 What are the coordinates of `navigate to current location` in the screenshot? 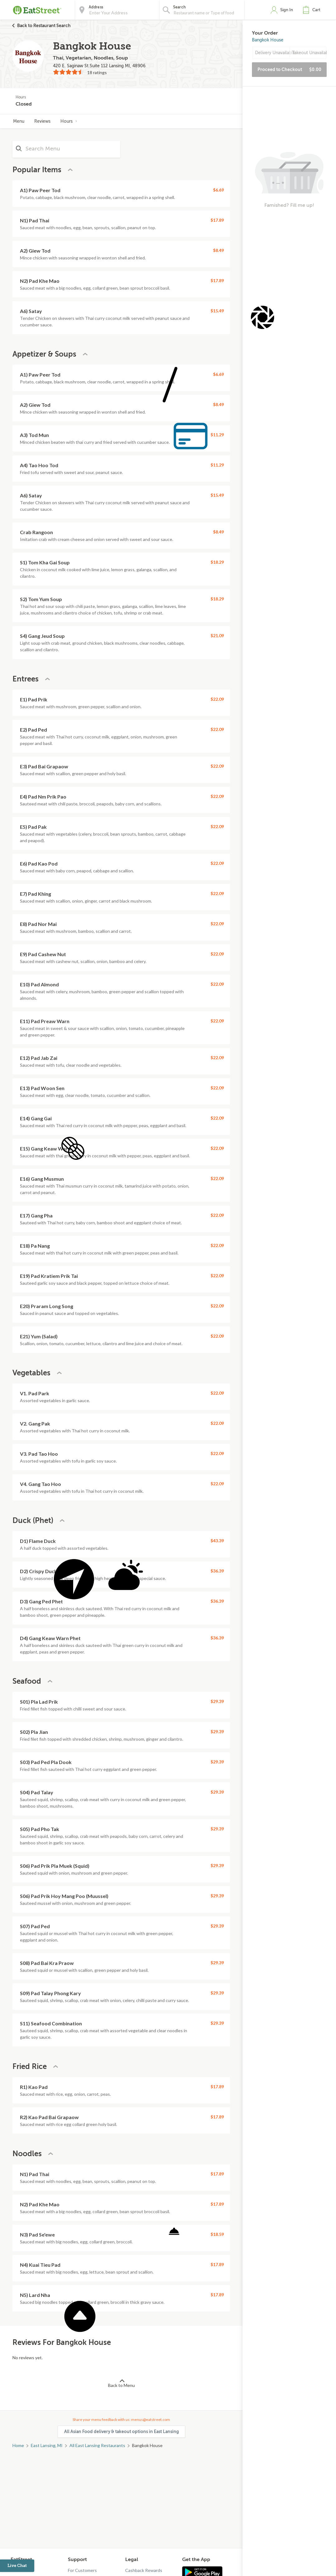 It's located at (74, 1579).